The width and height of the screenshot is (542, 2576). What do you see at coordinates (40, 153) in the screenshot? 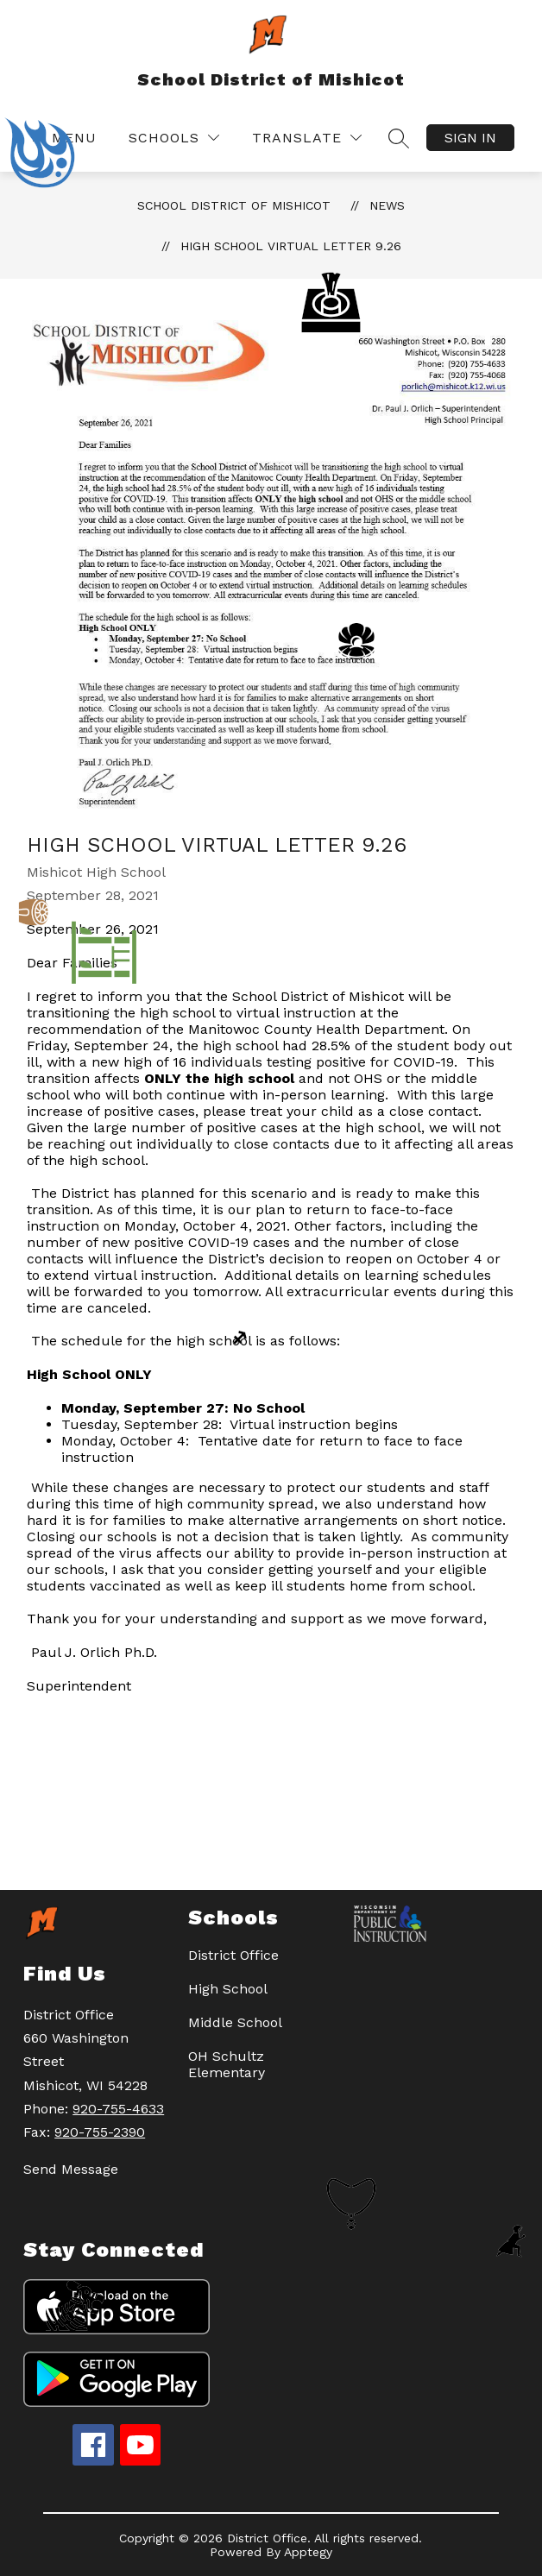
I see `indicates a burning or destroyed document` at bounding box center [40, 153].